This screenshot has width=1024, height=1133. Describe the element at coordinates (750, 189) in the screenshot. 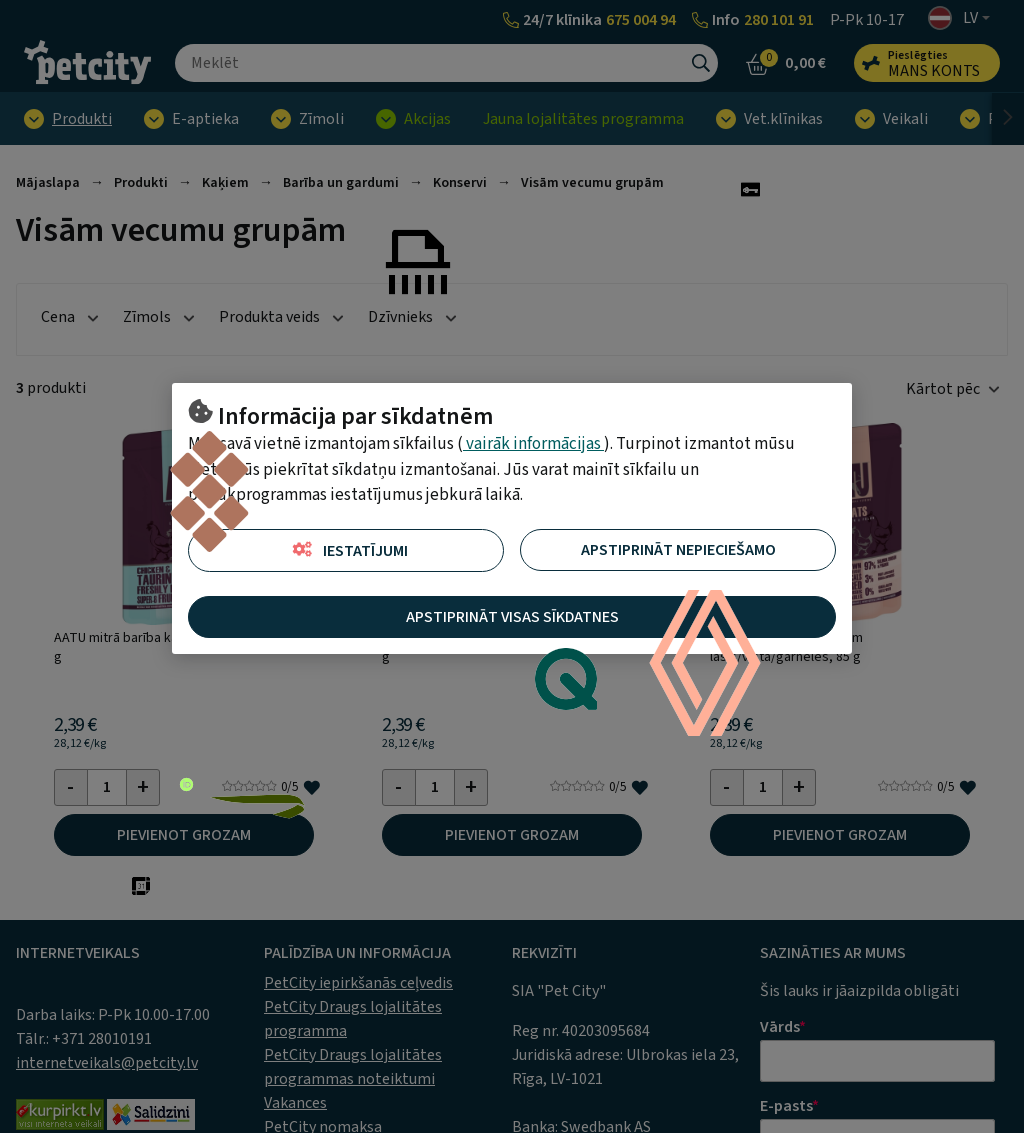

I see `coppel company logo` at that location.